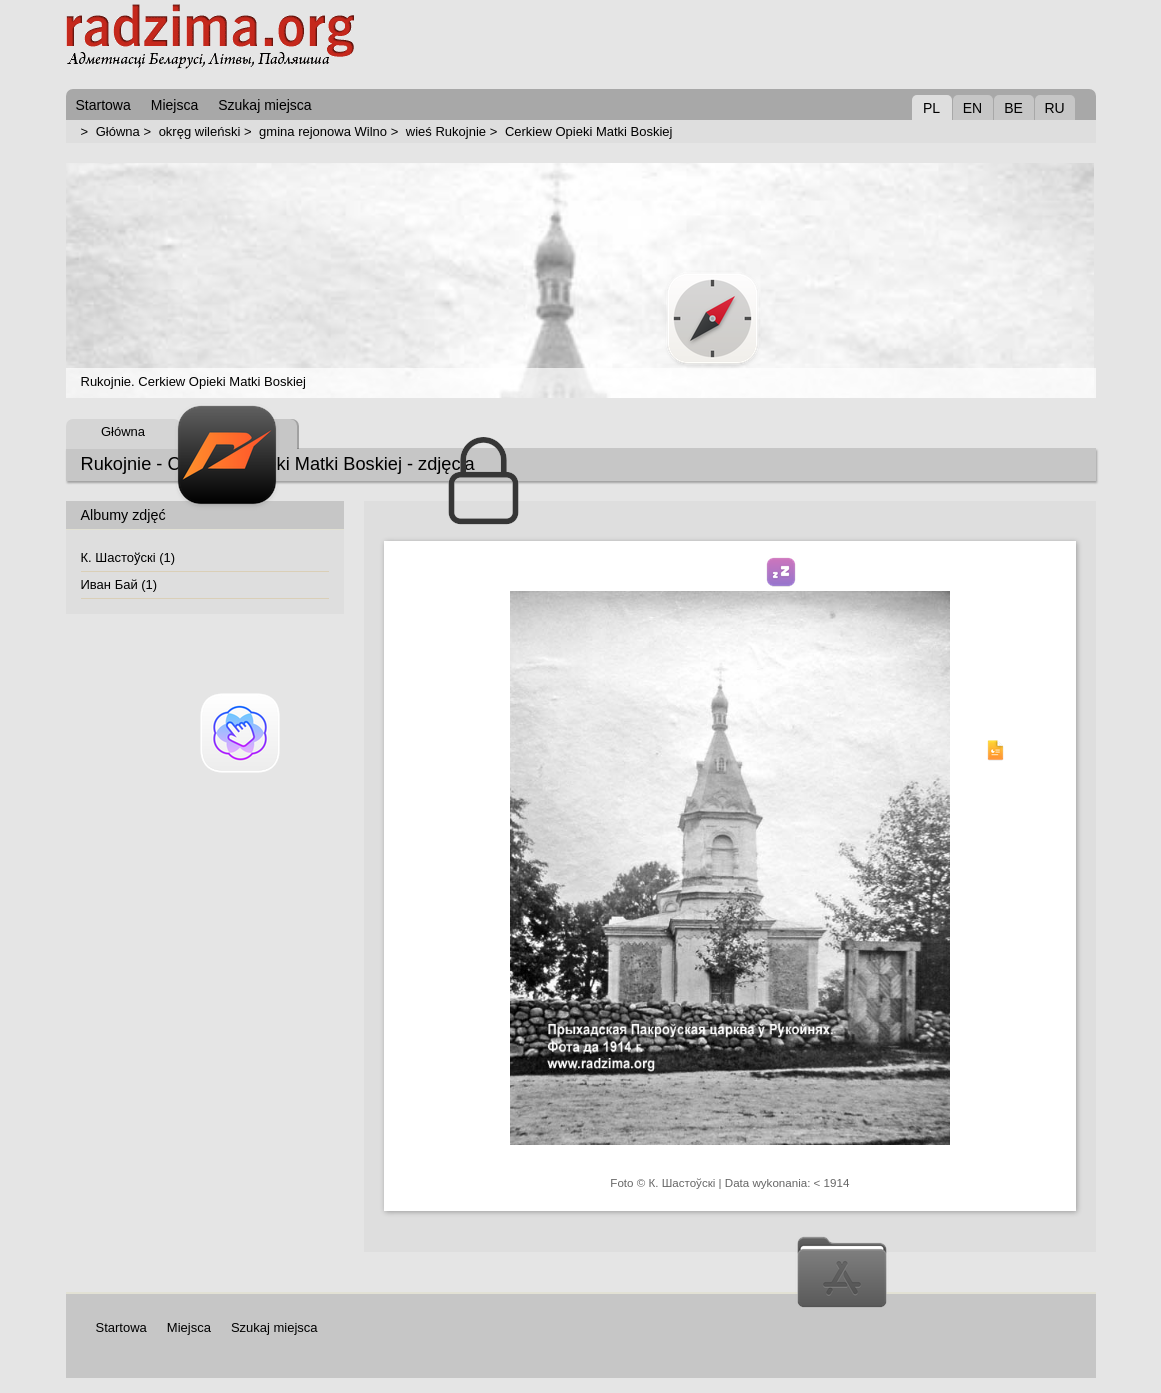 Image resolution: width=1161 pixels, height=1393 pixels. I want to click on put your mac into hibernate or sleep mode, so click(781, 572).